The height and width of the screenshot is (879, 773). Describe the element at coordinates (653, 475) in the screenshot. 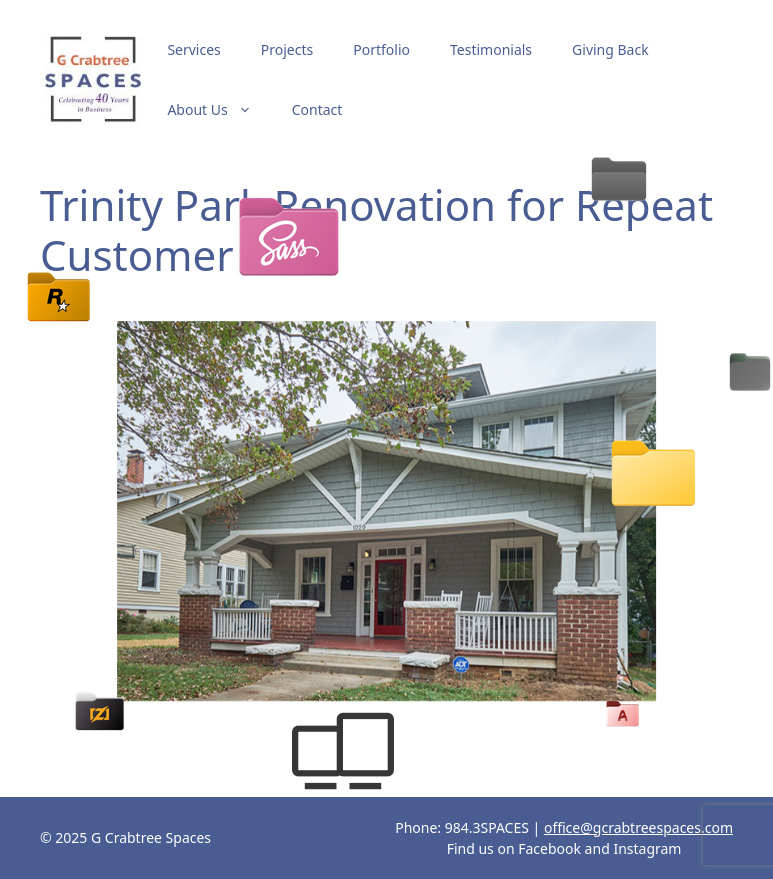

I see `open a folder to view its contents` at that location.